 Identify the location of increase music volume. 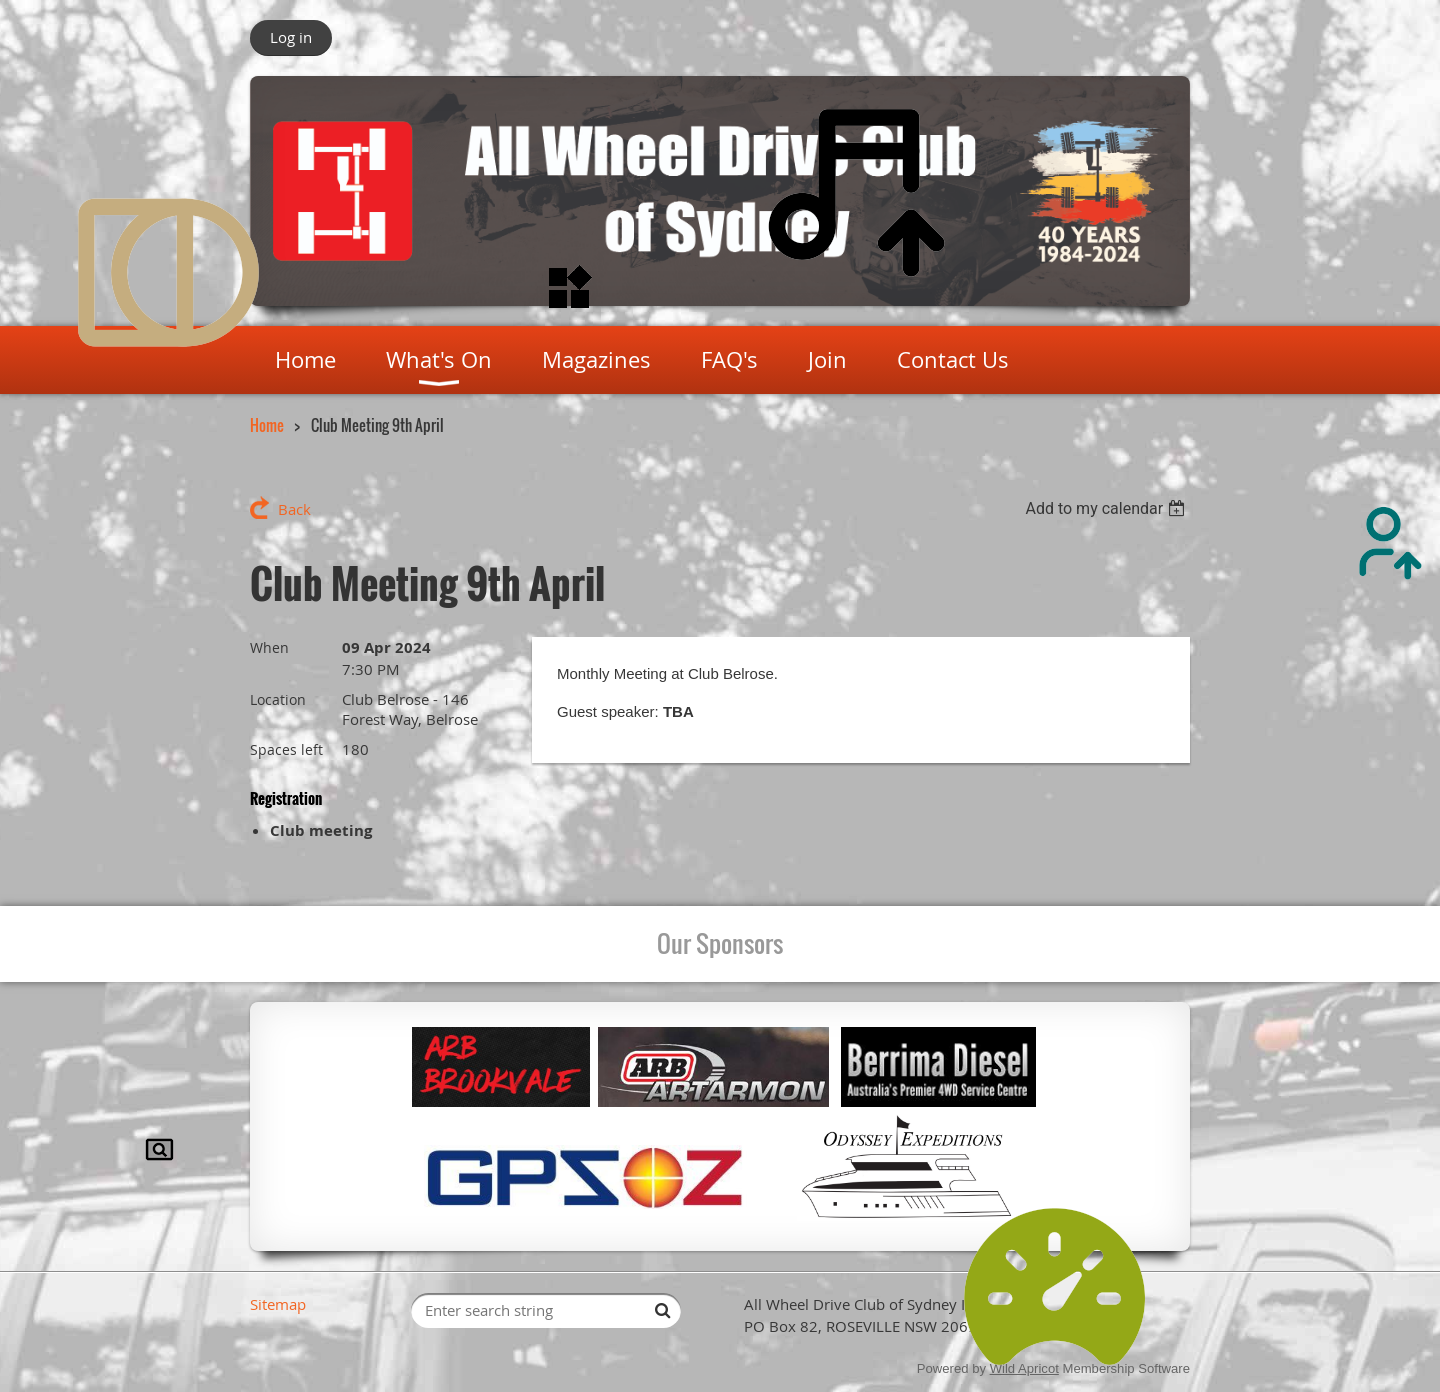
(852, 184).